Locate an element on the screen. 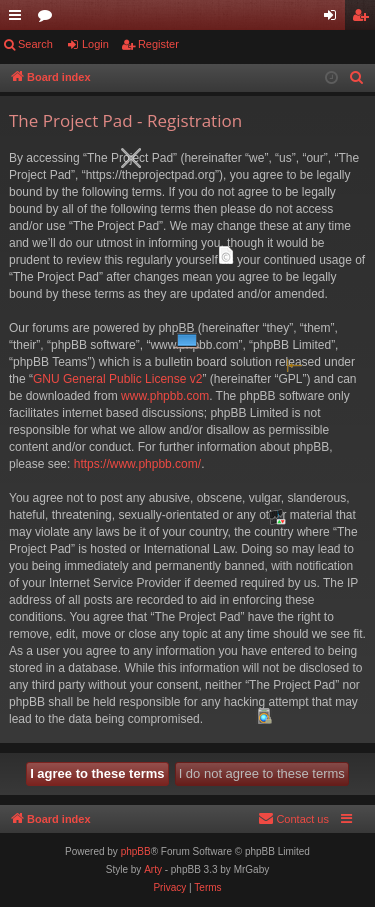  indicates a locked non-RAID storage device is located at coordinates (264, 716).